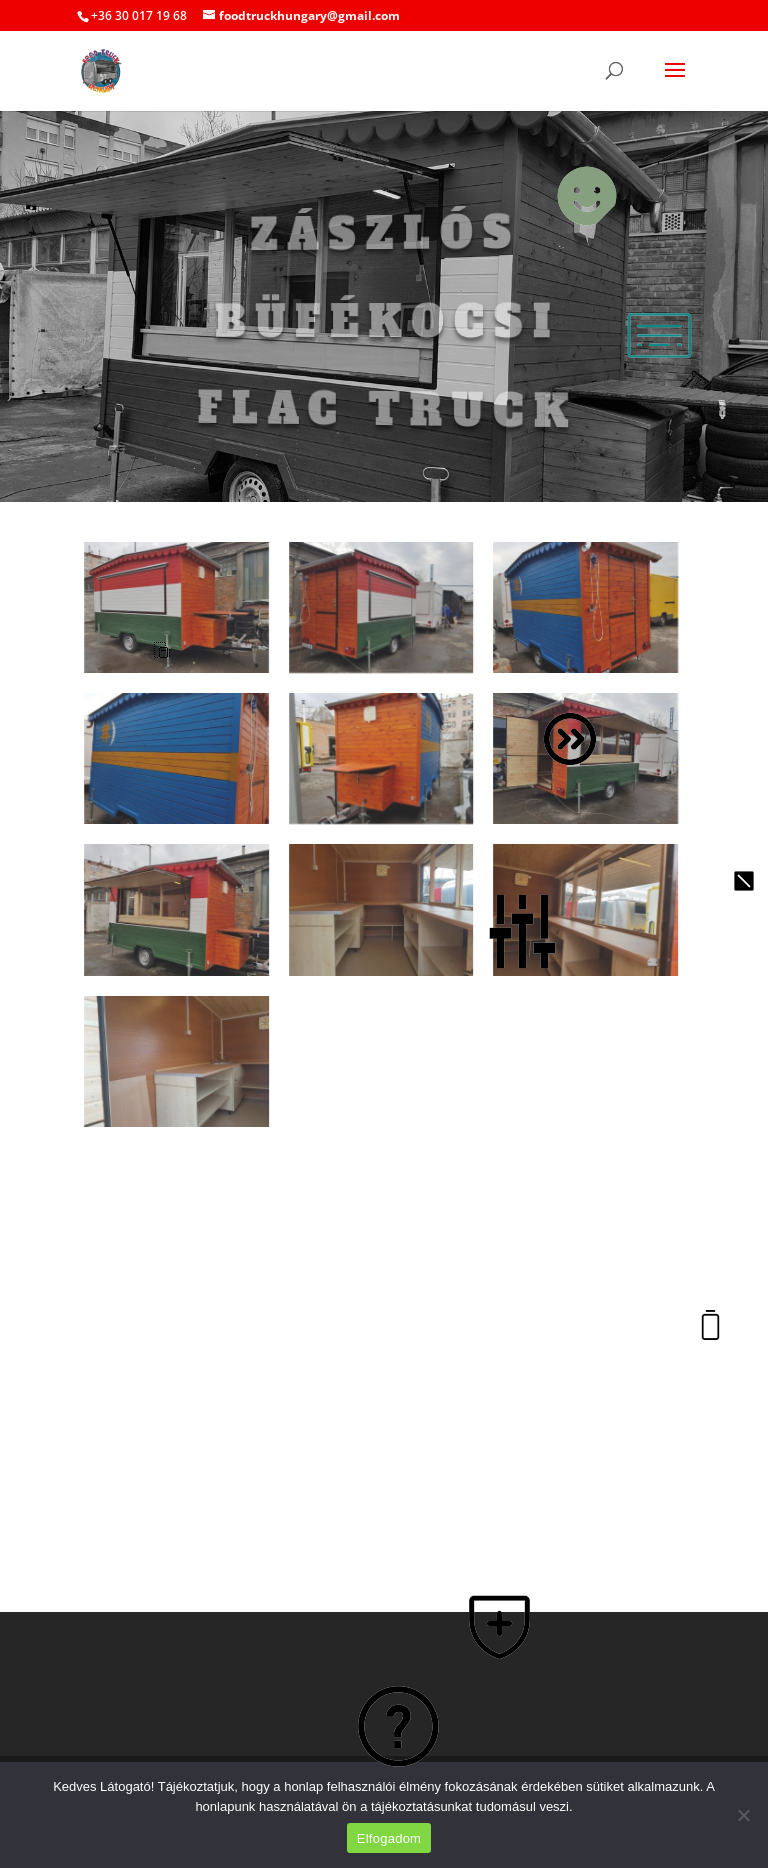 This screenshot has width=768, height=1868. I want to click on add a sticker to your message, so click(587, 196).